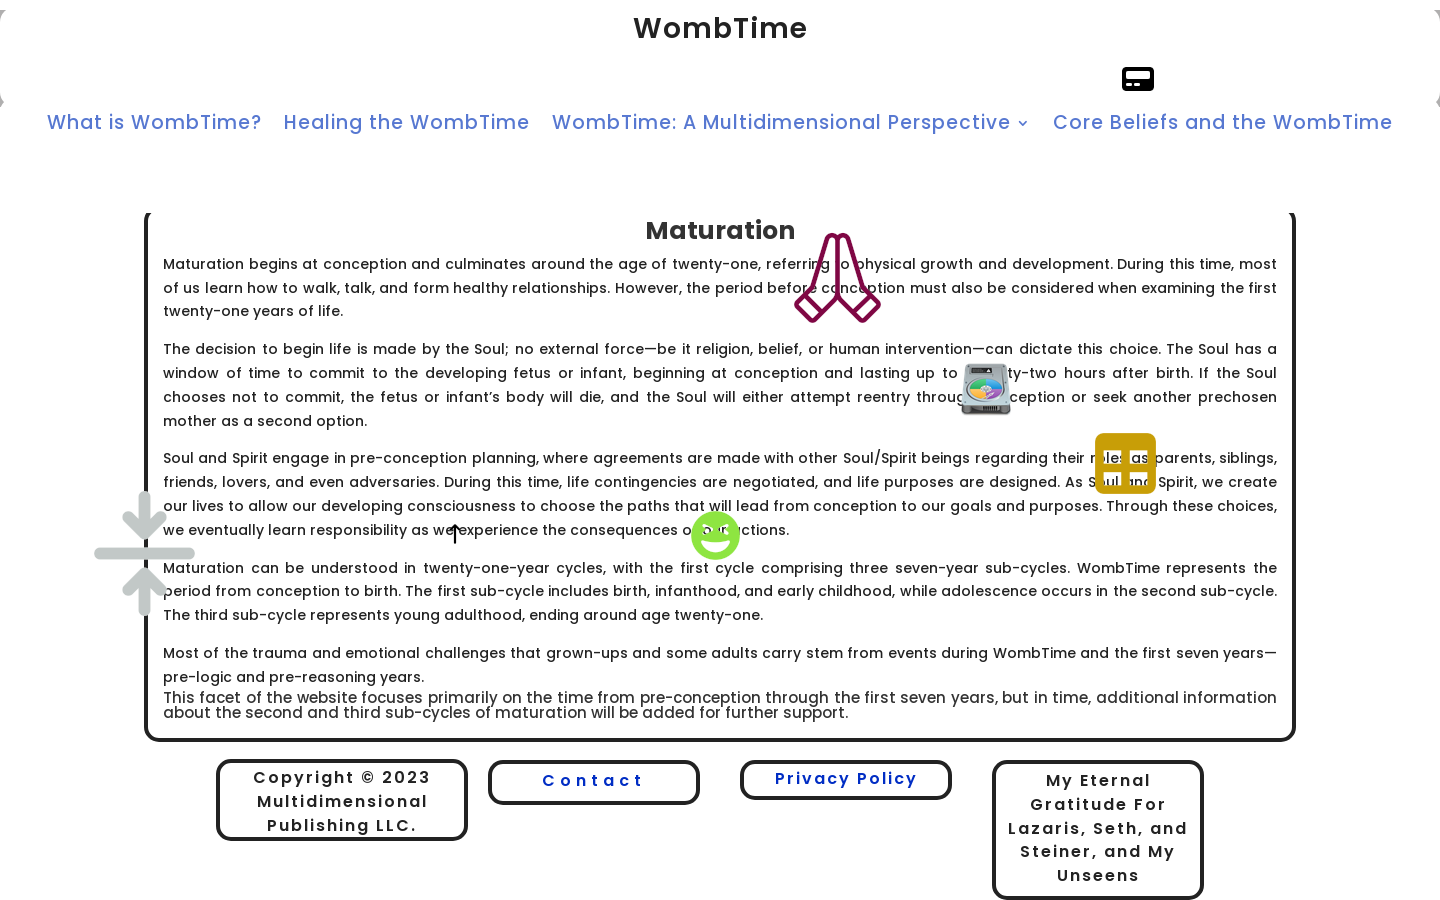 This screenshot has height=900, width=1440. Describe the element at coordinates (144, 553) in the screenshot. I see `collapse content vertically` at that location.